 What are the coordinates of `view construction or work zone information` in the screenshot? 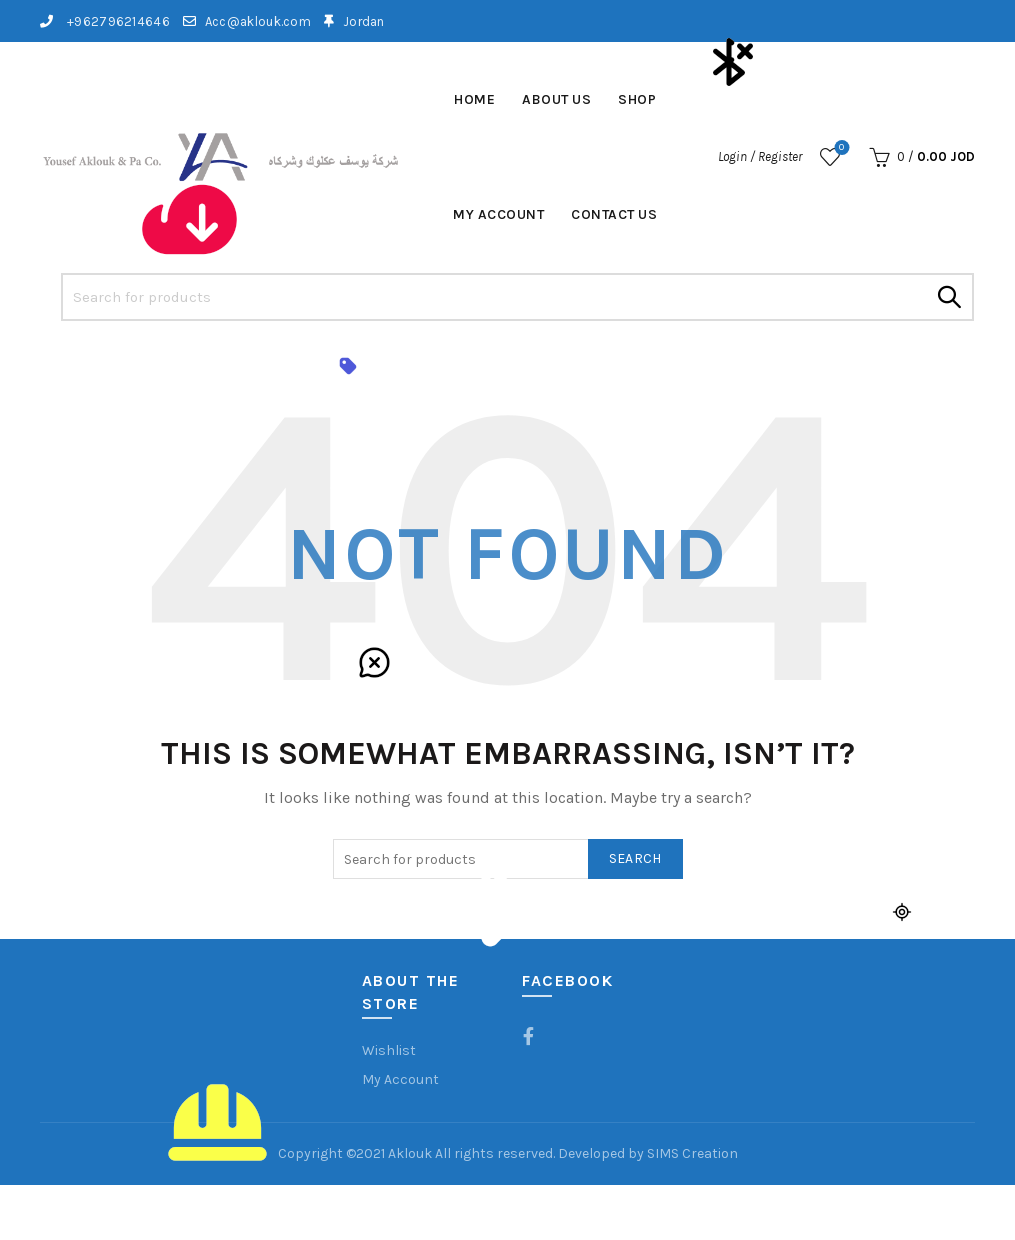 It's located at (217, 1122).